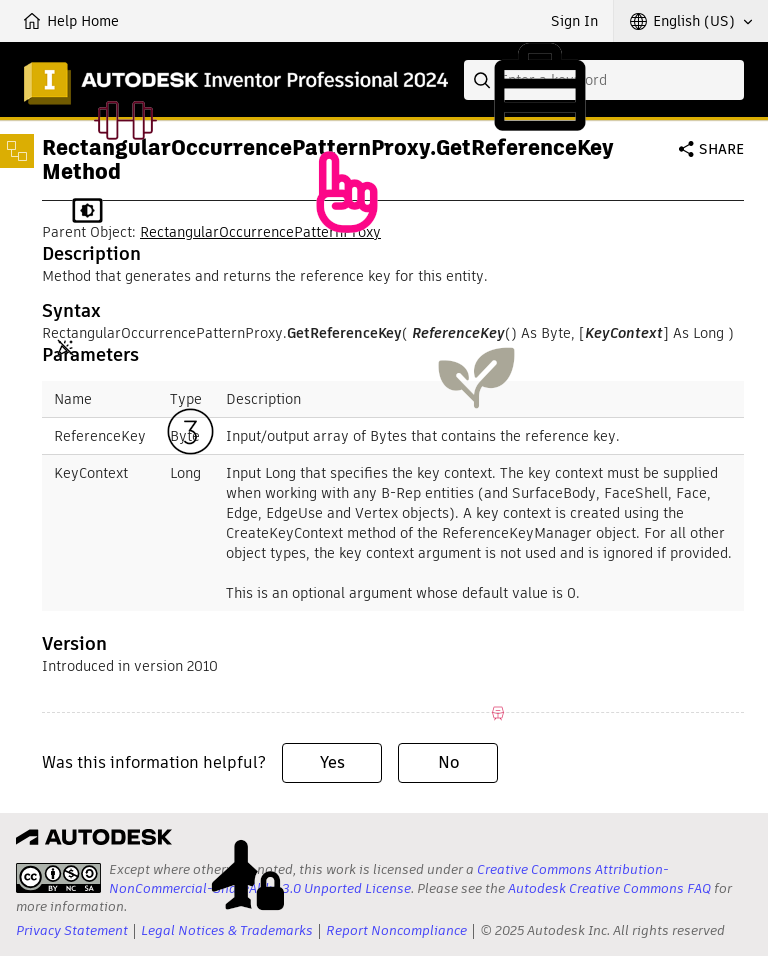 Image resolution: width=768 pixels, height=956 pixels. I want to click on tap to select or indicate something, so click(347, 192).